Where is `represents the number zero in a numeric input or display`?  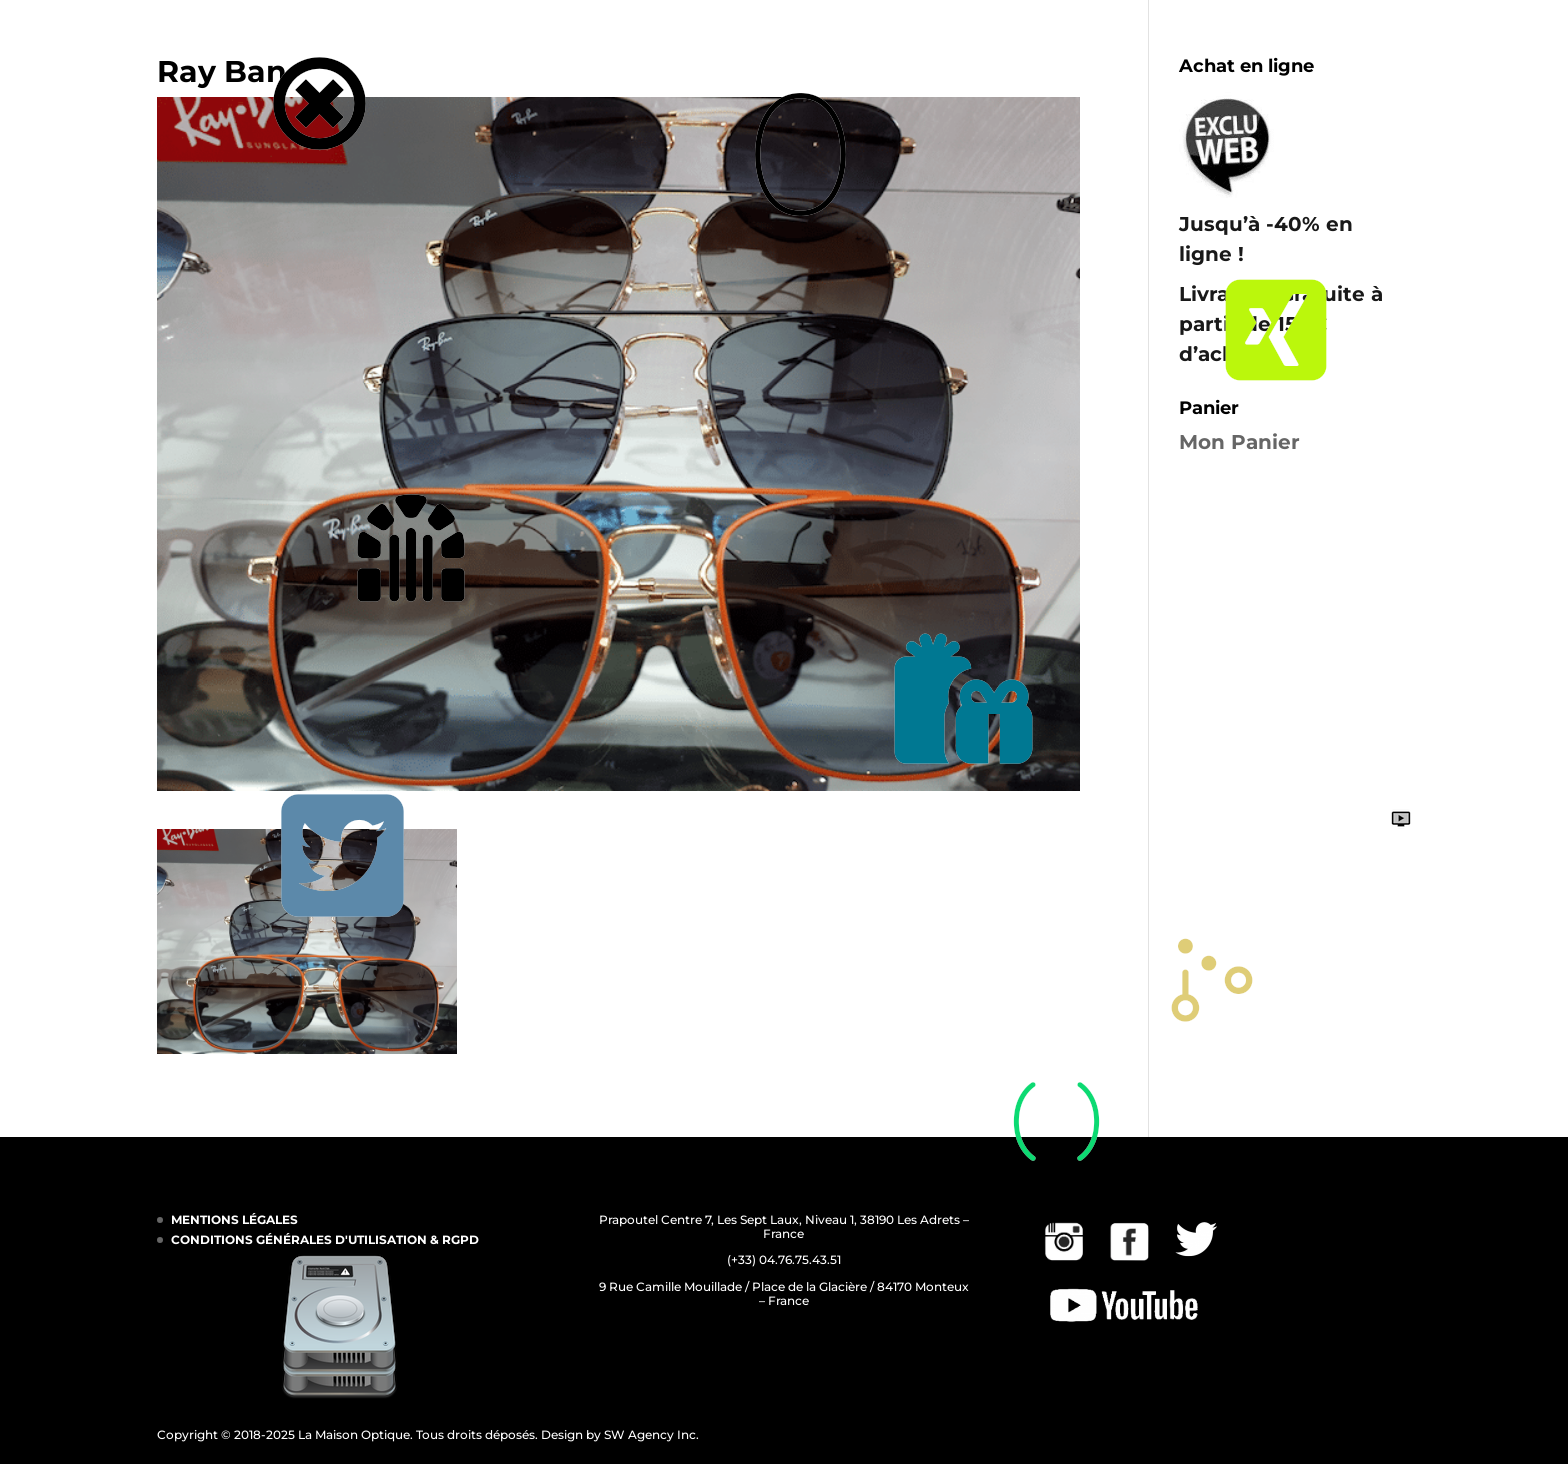 represents the number zero in a numeric input or display is located at coordinates (800, 154).